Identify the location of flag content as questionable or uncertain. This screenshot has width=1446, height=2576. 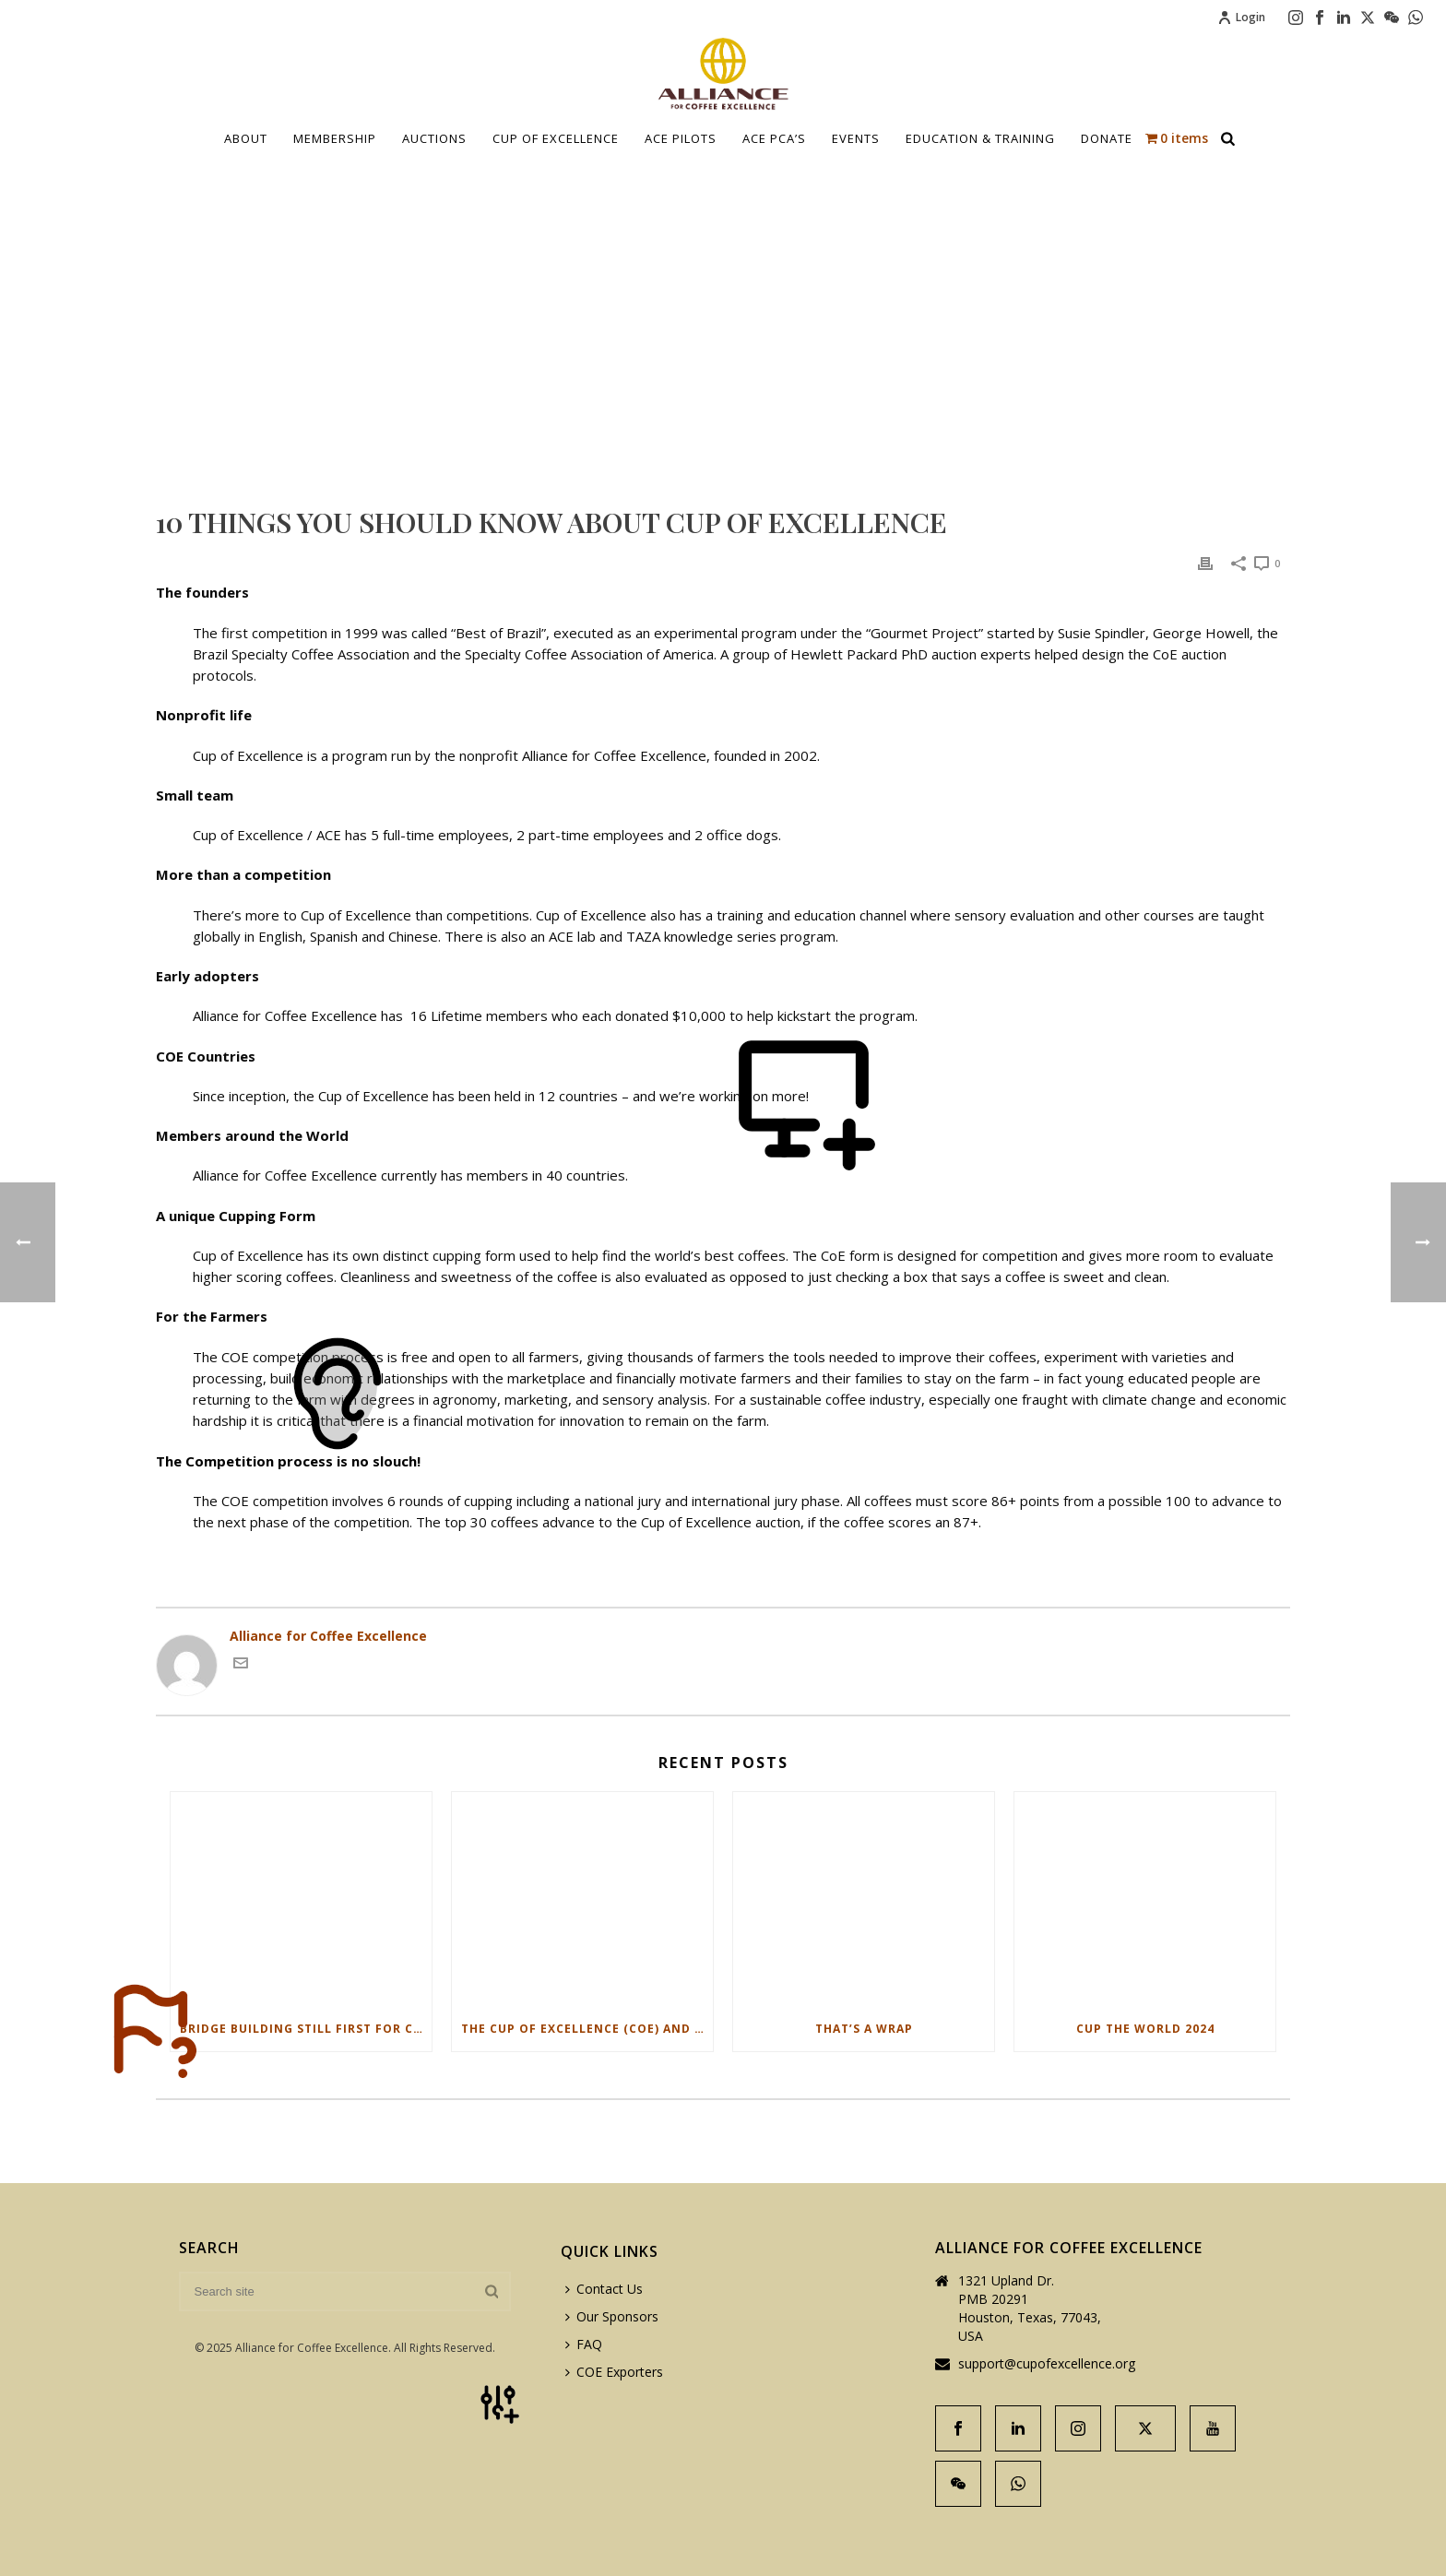
(150, 2027).